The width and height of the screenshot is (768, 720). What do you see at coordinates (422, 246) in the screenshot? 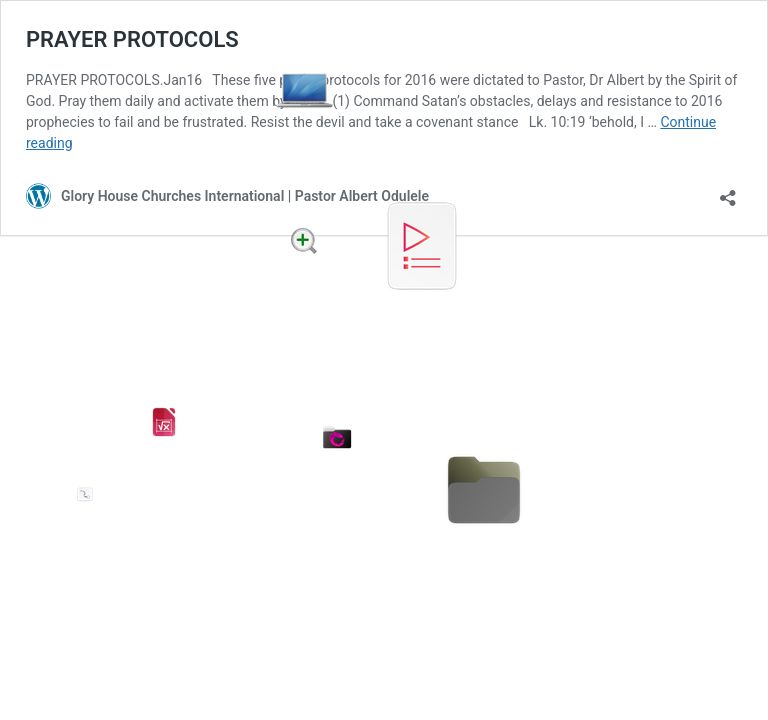
I see `an mp3 playlist file` at bounding box center [422, 246].